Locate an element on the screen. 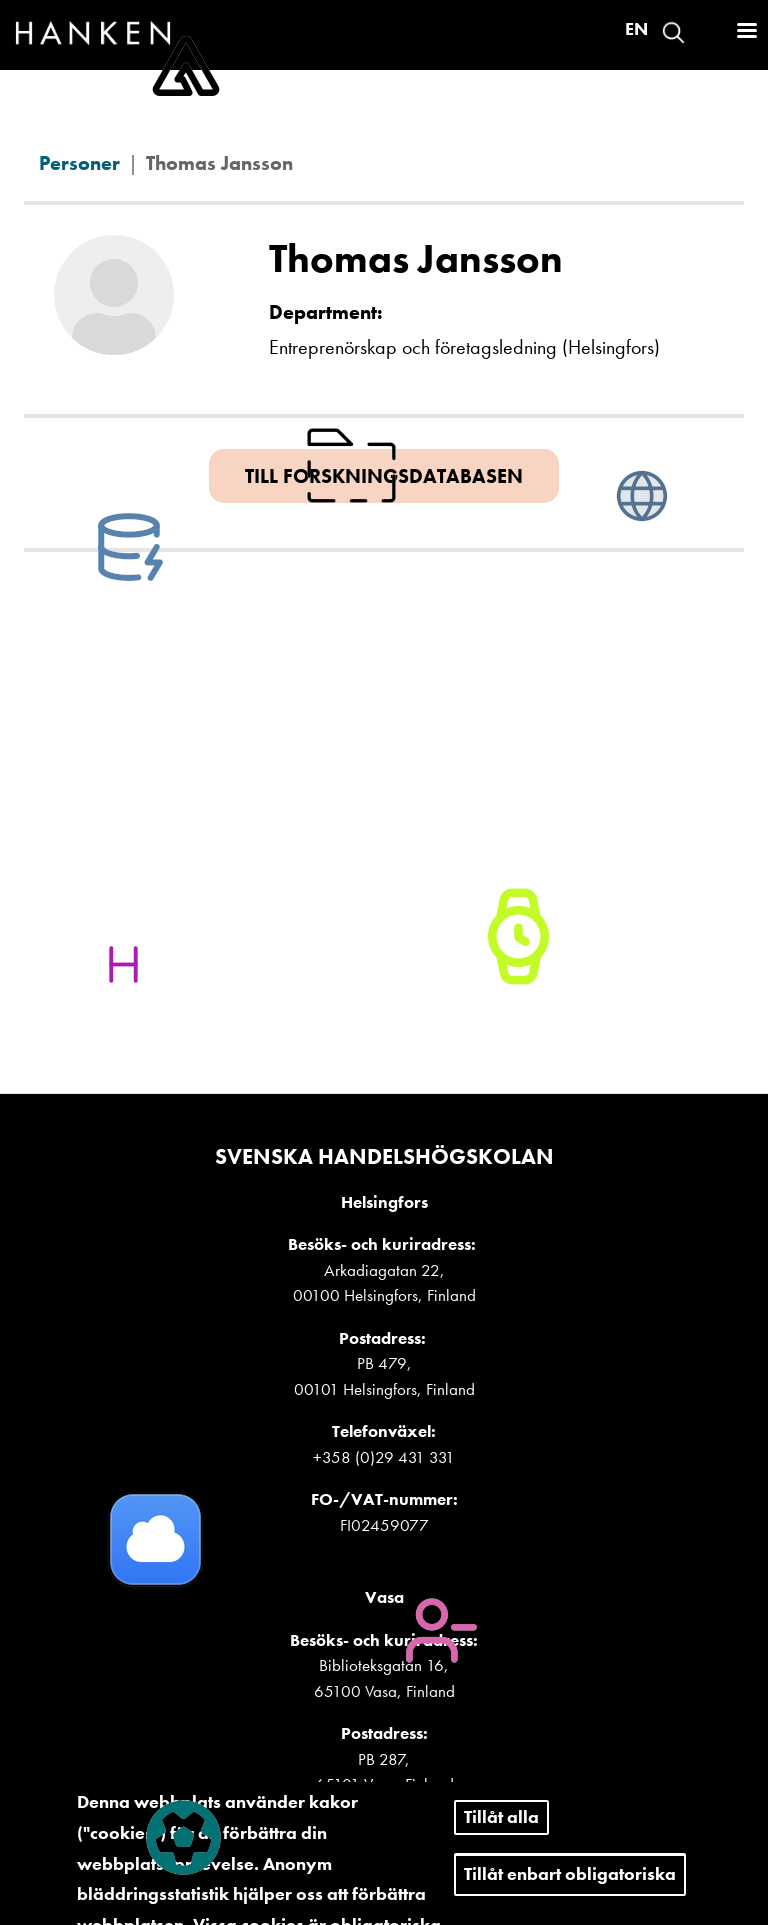  insert a heading in a text document is located at coordinates (123, 964).